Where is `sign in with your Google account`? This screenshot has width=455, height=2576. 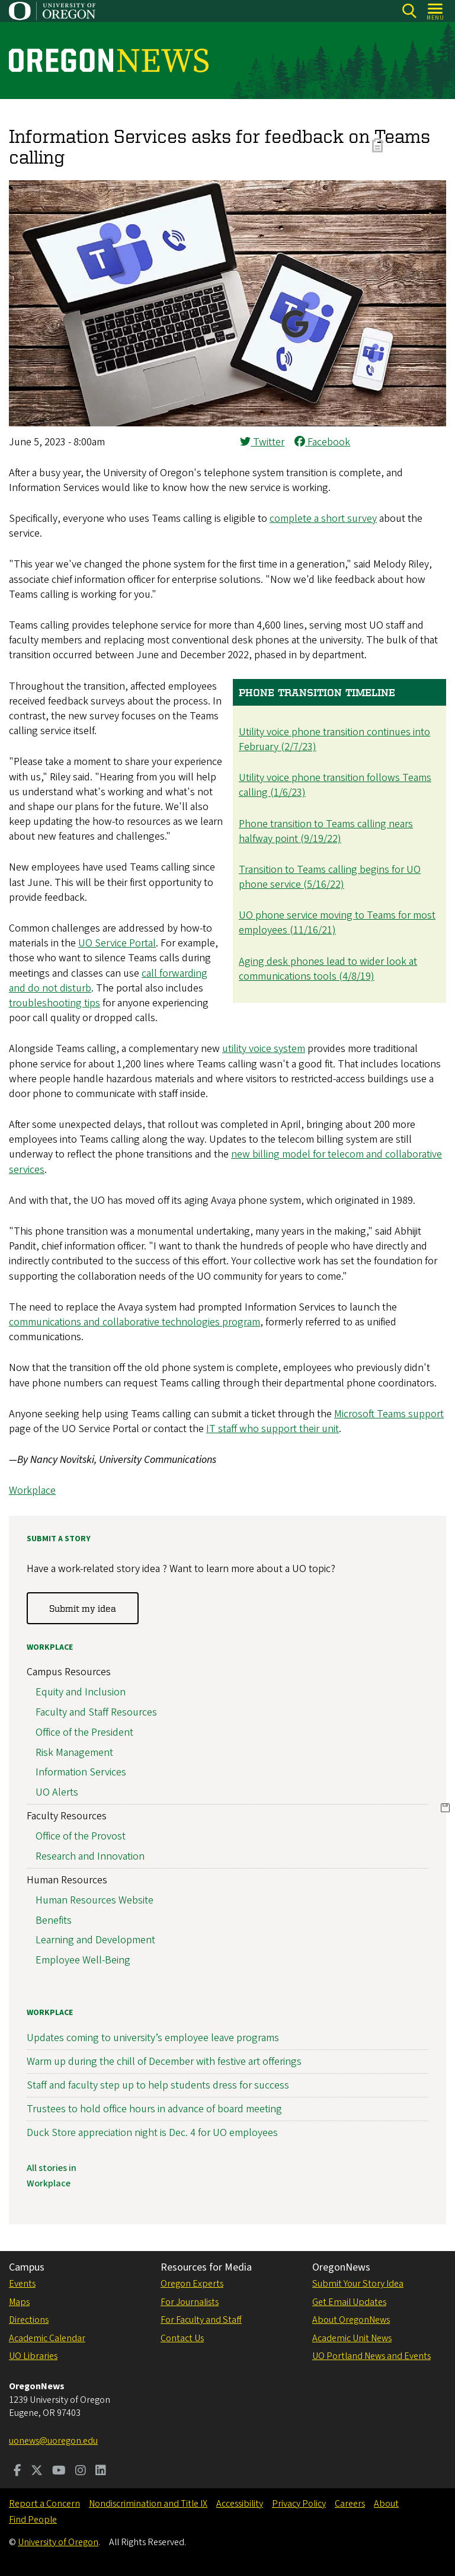
sign in with your Google account is located at coordinates (295, 324).